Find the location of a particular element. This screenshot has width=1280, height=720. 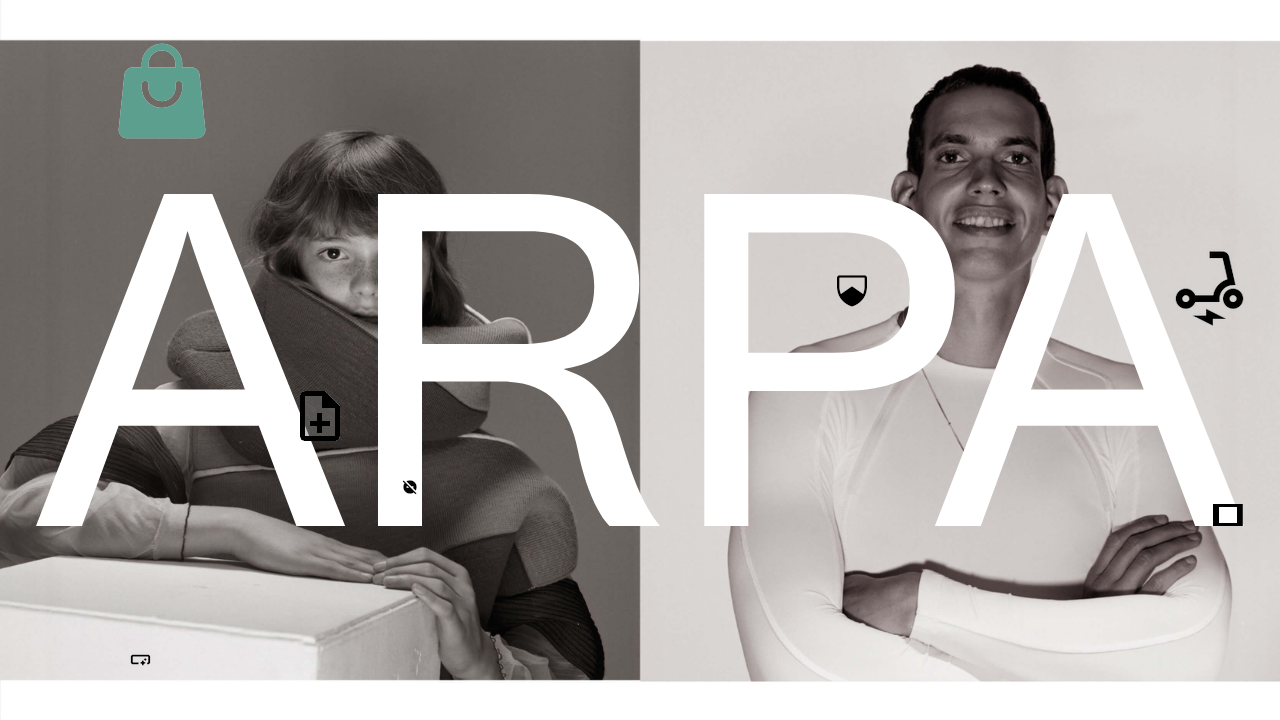

create a new note or document is located at coordinates (320, 416).